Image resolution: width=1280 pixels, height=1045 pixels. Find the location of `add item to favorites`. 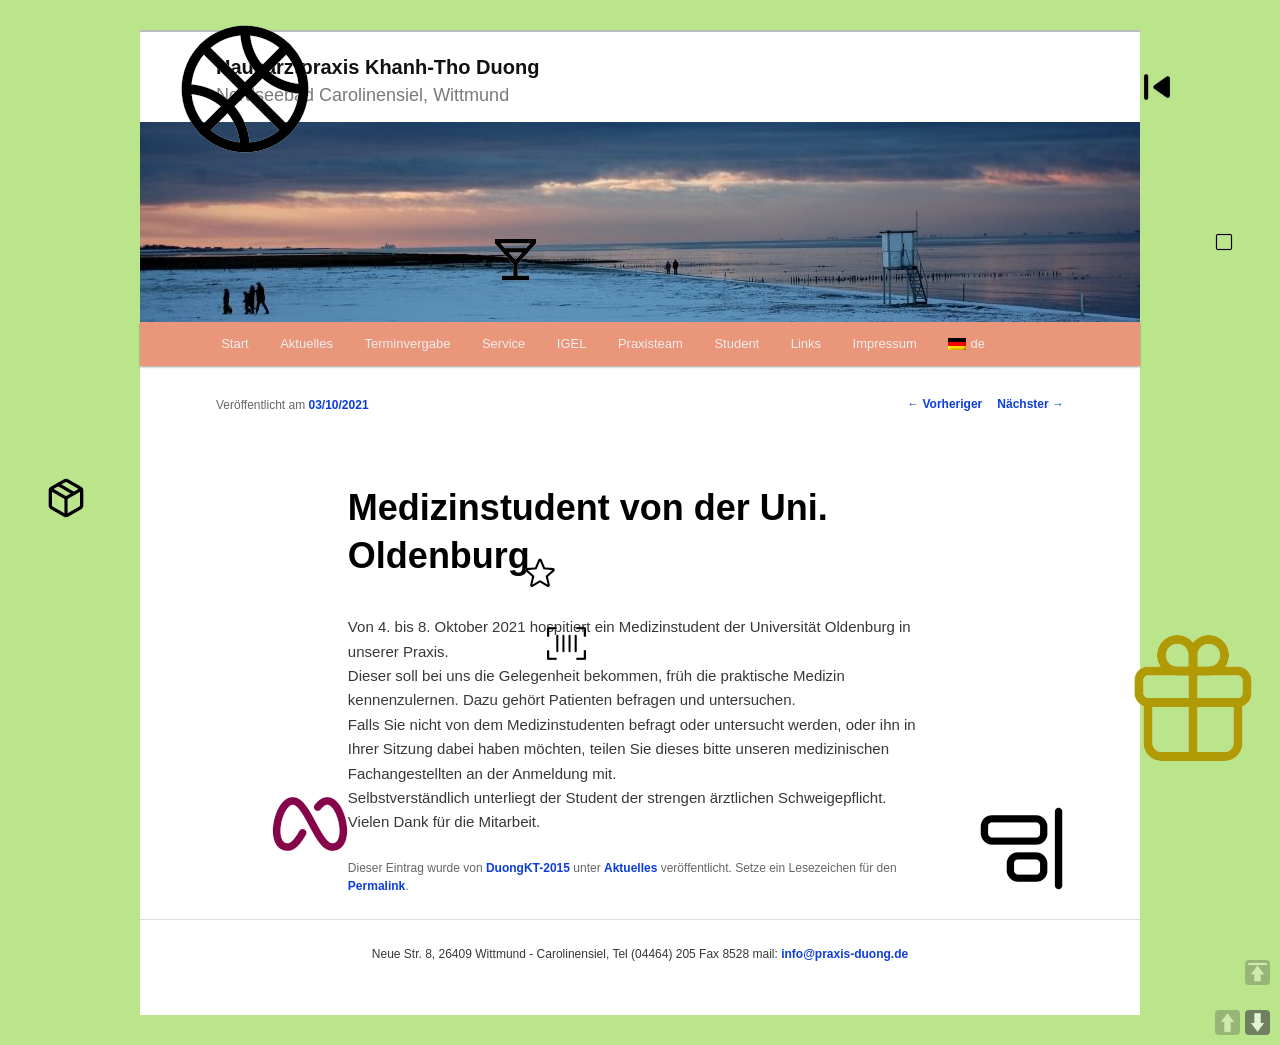

add item to favorites is located at coordinates (540, 573).